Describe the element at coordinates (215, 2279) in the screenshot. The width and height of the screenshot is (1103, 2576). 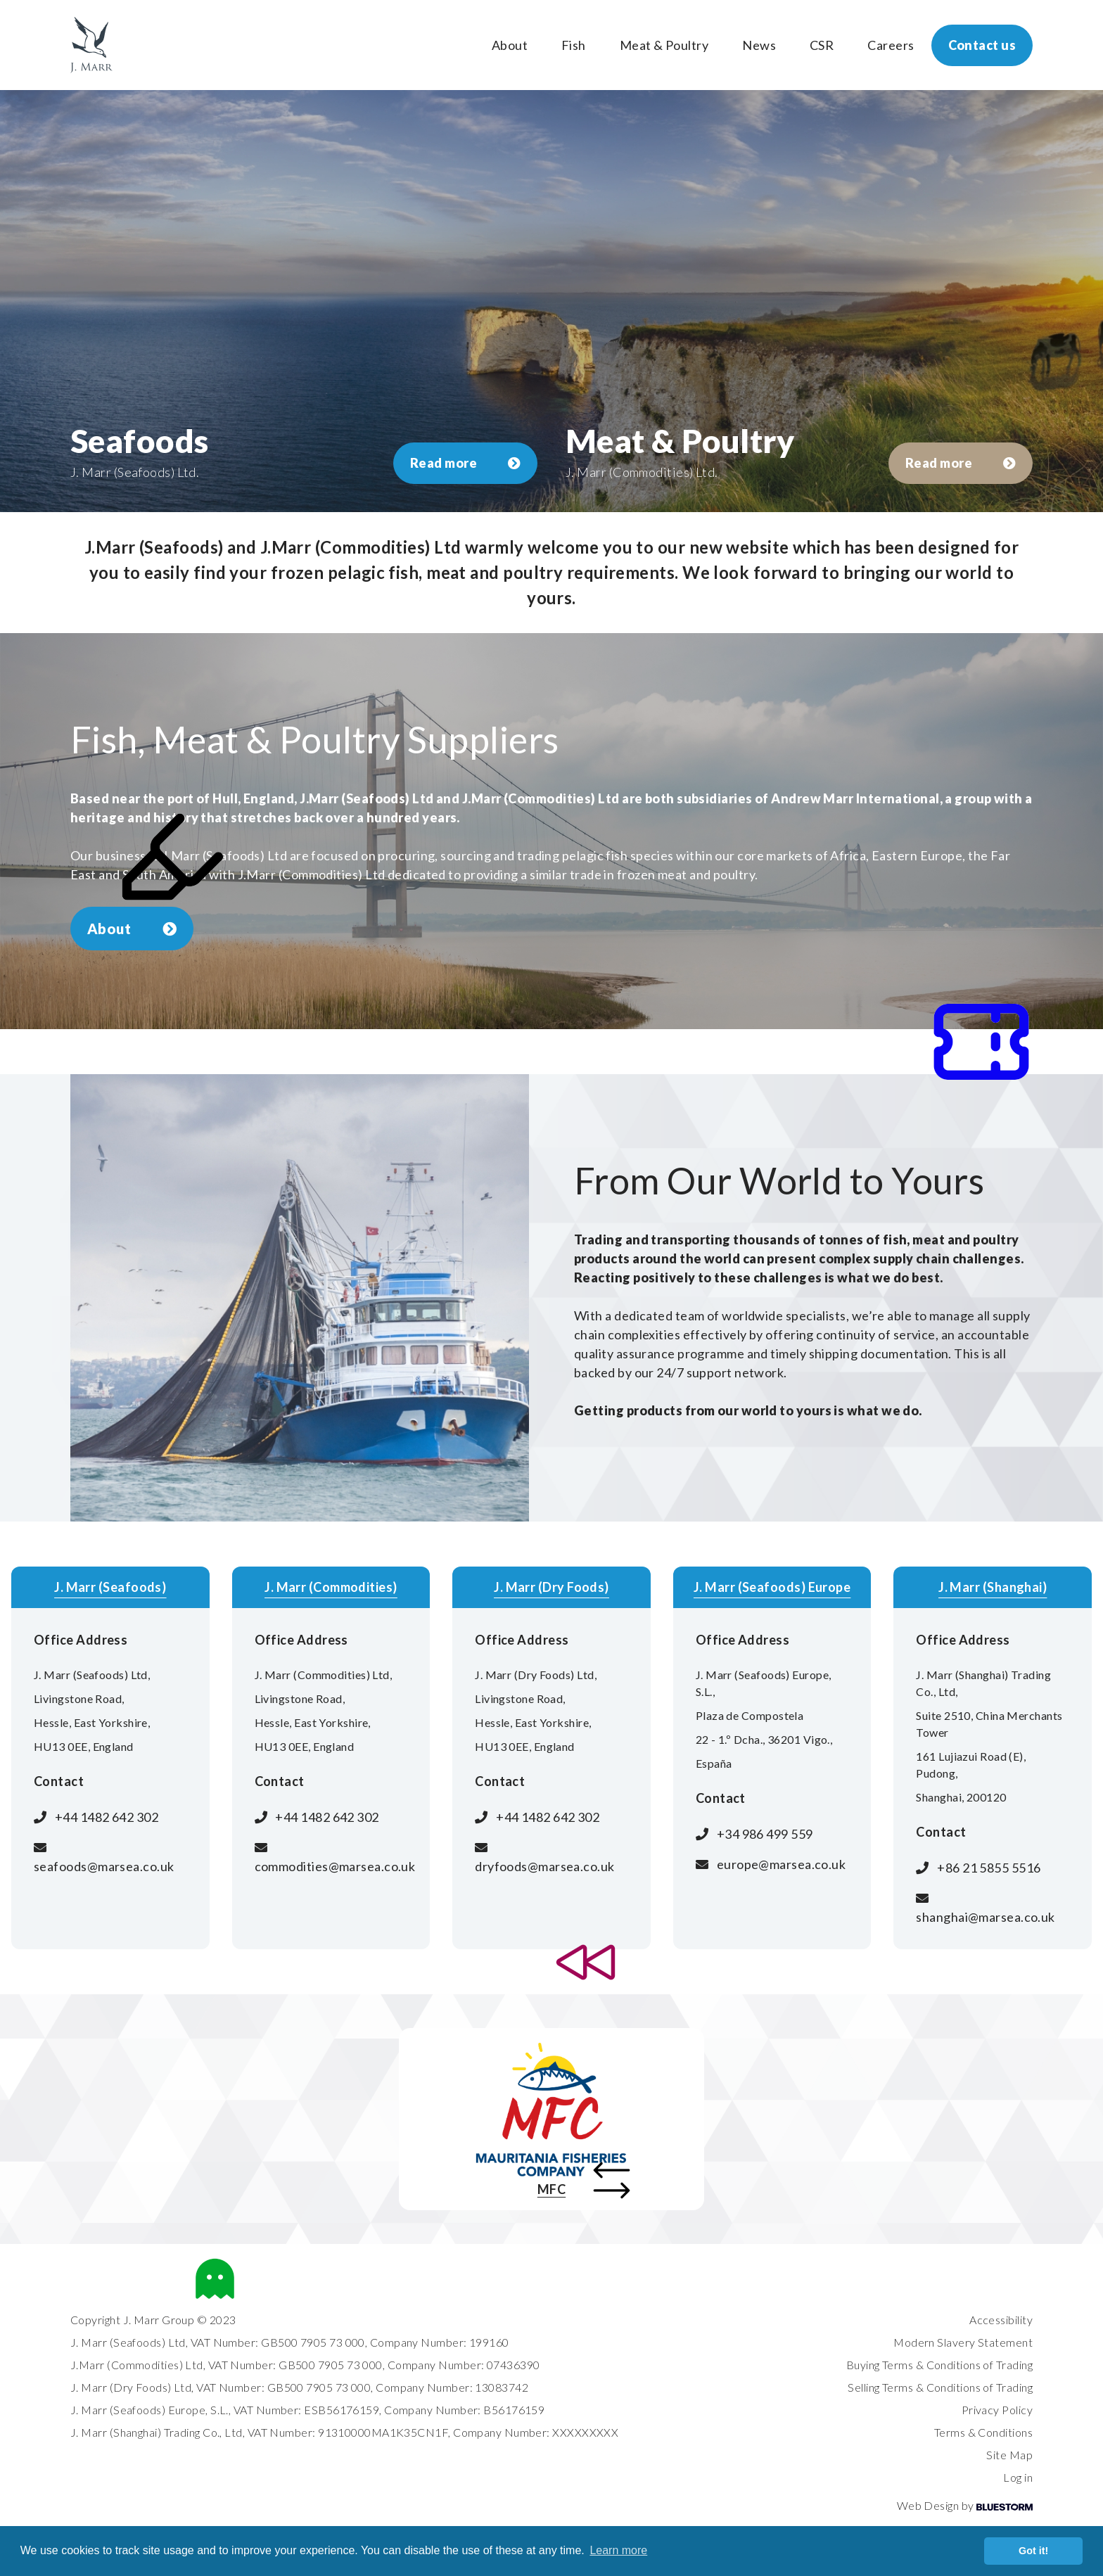
I see `toggle ghost mode or invisible status` at that location.